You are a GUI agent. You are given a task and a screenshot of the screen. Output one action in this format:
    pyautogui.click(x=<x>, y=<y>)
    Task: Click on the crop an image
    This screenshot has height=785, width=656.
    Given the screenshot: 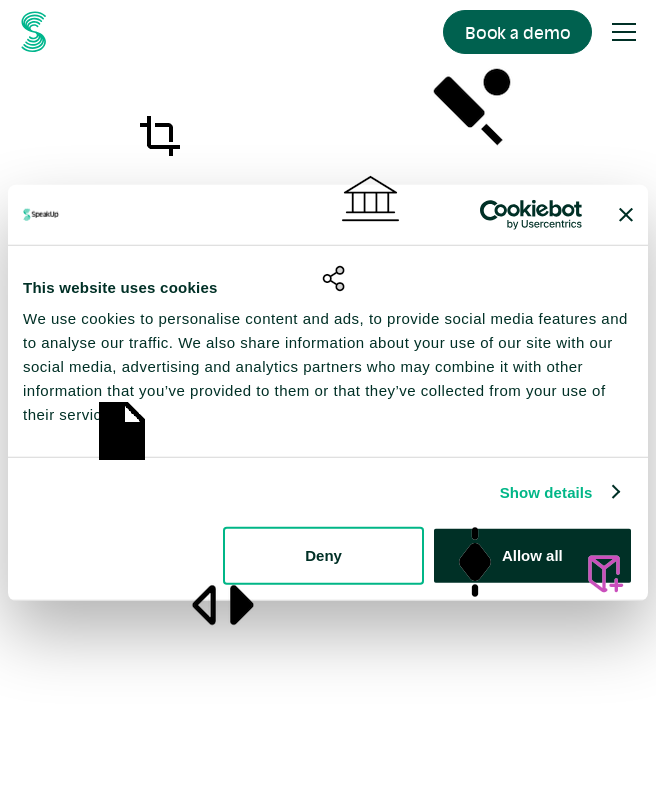 What is the action you would take?
    pyautogui.click(x=160, y=136)
    